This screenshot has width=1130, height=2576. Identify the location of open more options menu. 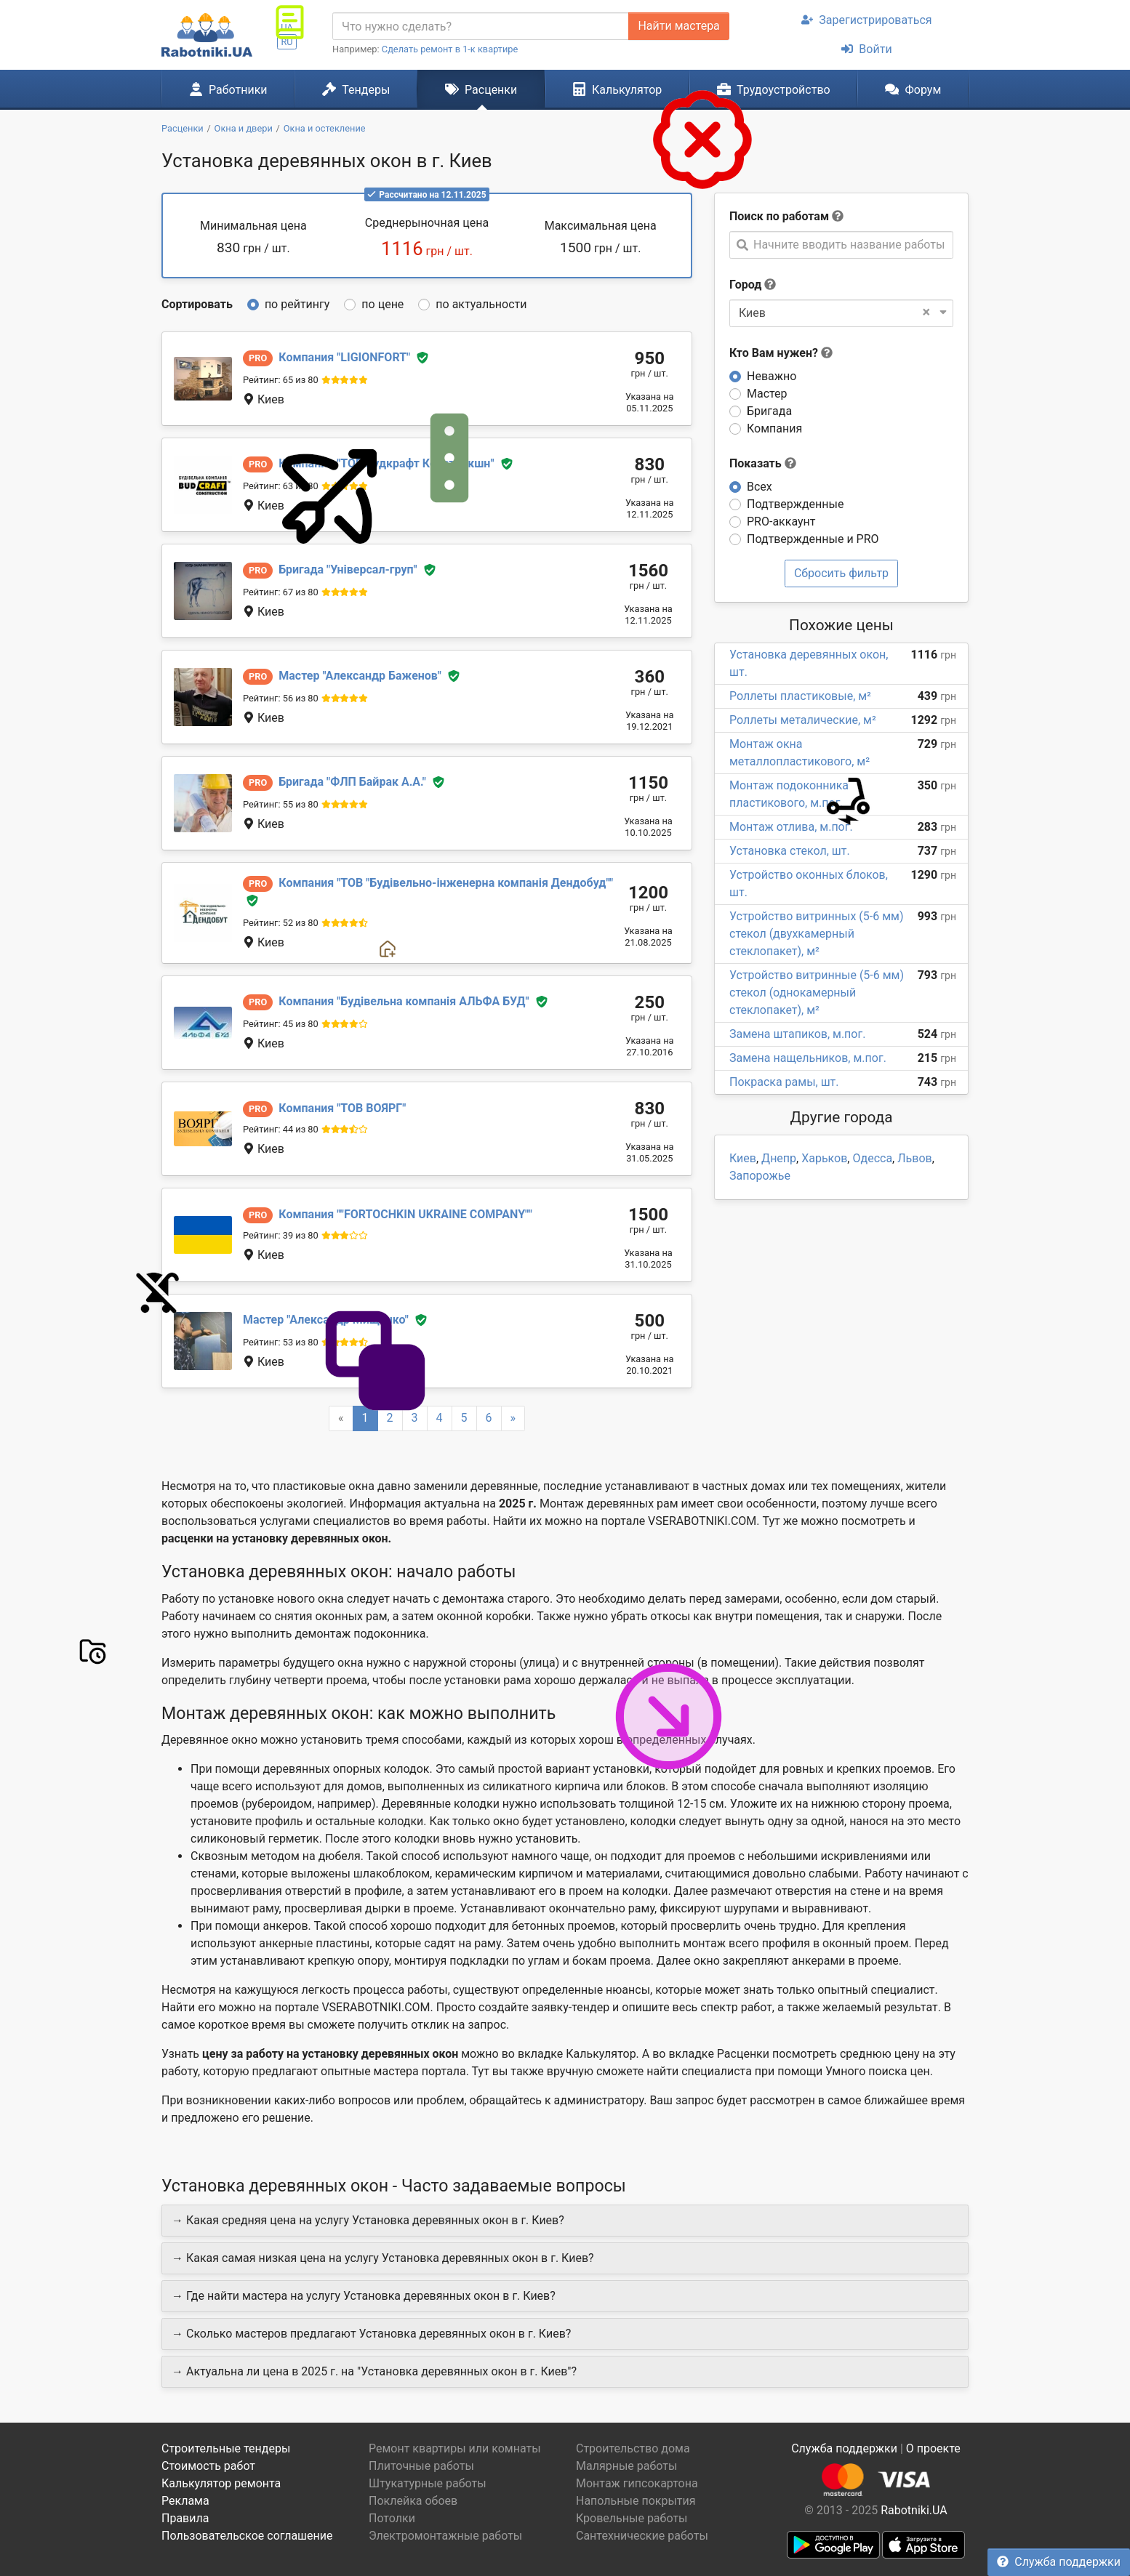
(449, 458).